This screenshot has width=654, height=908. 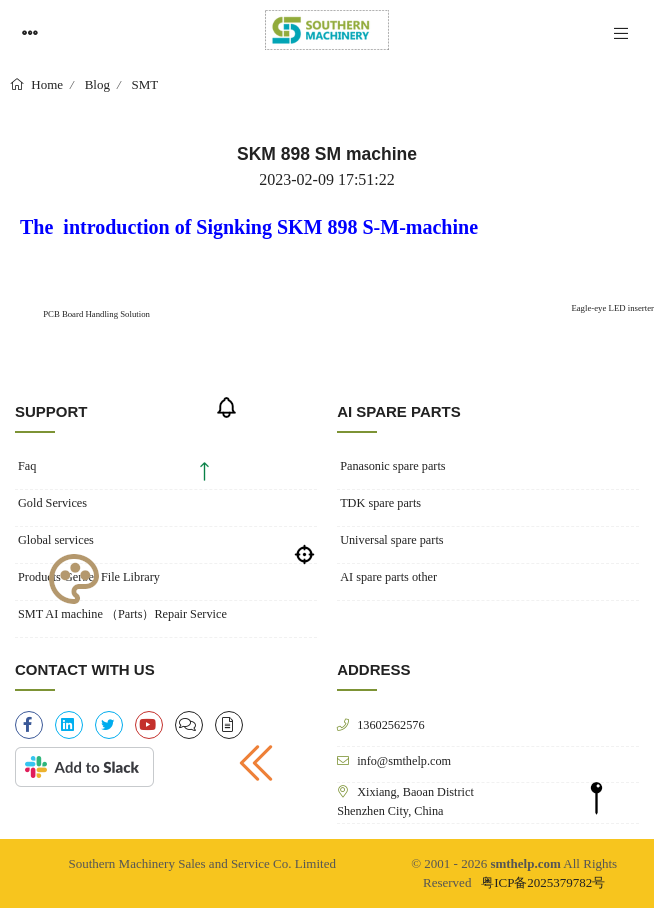 What do you see at coordinates (256, 763) in the screenshot?
I see `go back to the beginning` at bounding box center [256, 763].